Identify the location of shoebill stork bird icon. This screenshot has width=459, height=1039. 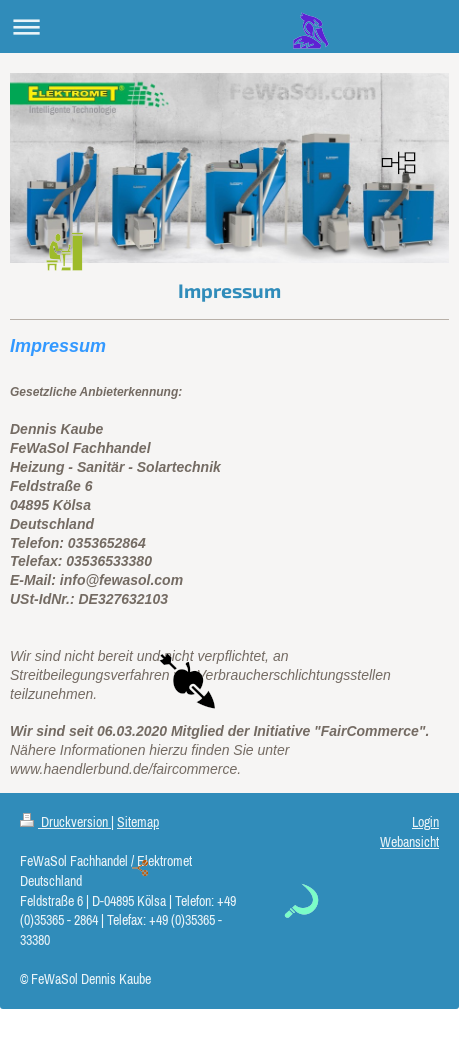
(311, 30).